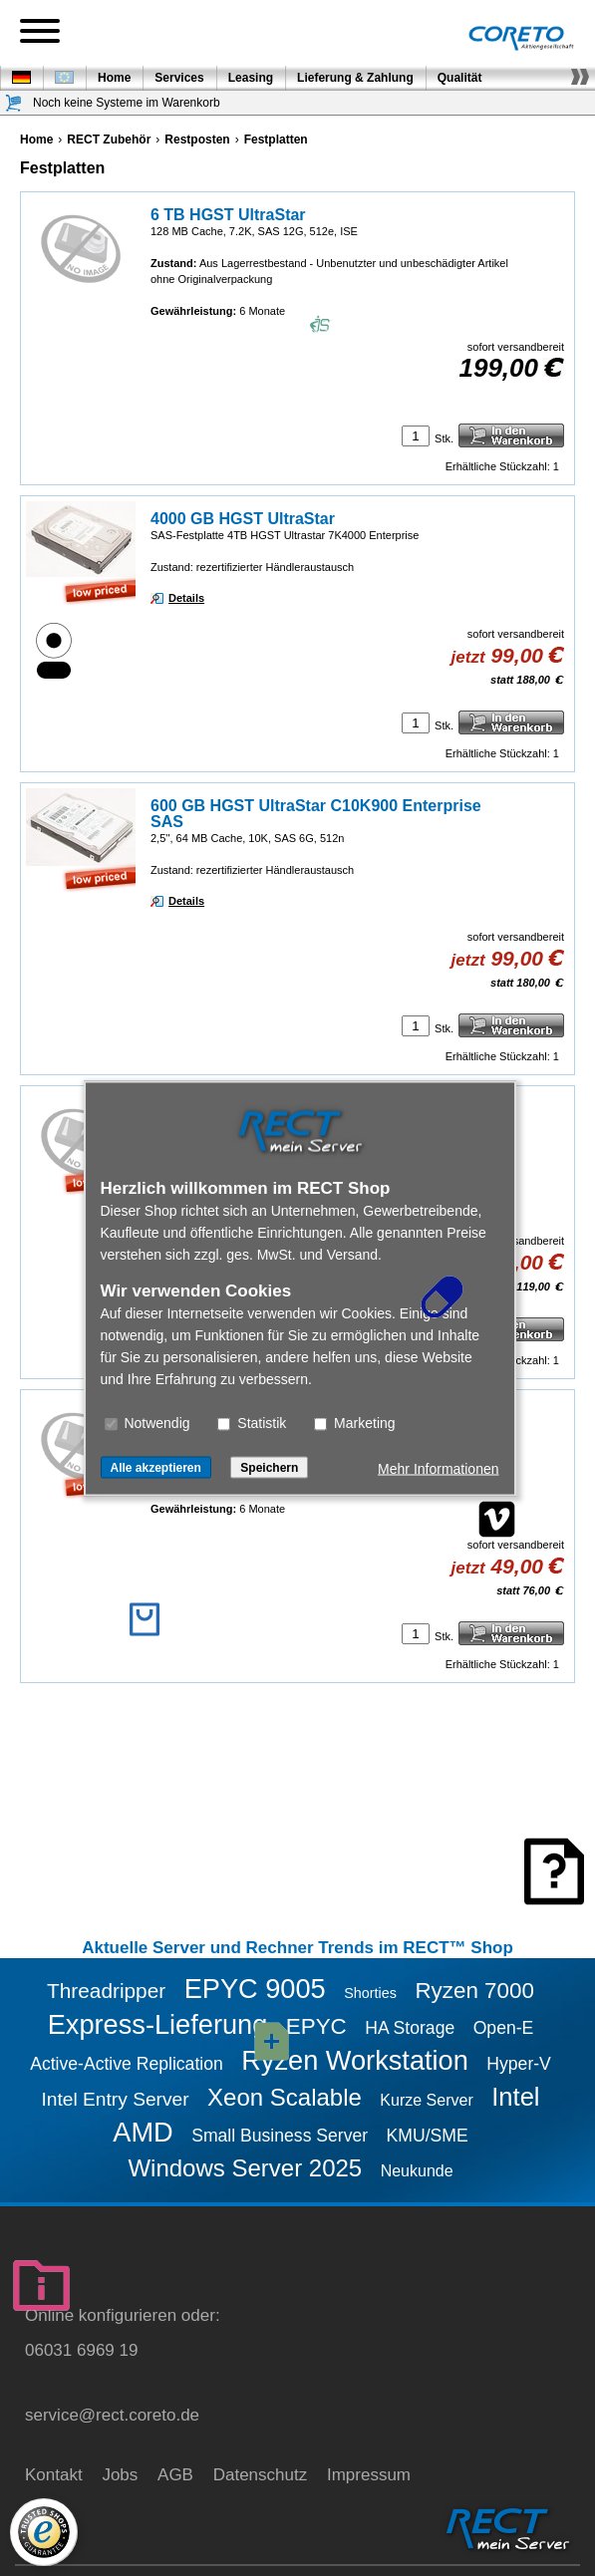 The width and height of the screenshot is (595, 2576). What do you see at coordinates (442, 1296) in the screenshot?
I see `access medication or pharmacy features` at bounding box center [442, 1296].